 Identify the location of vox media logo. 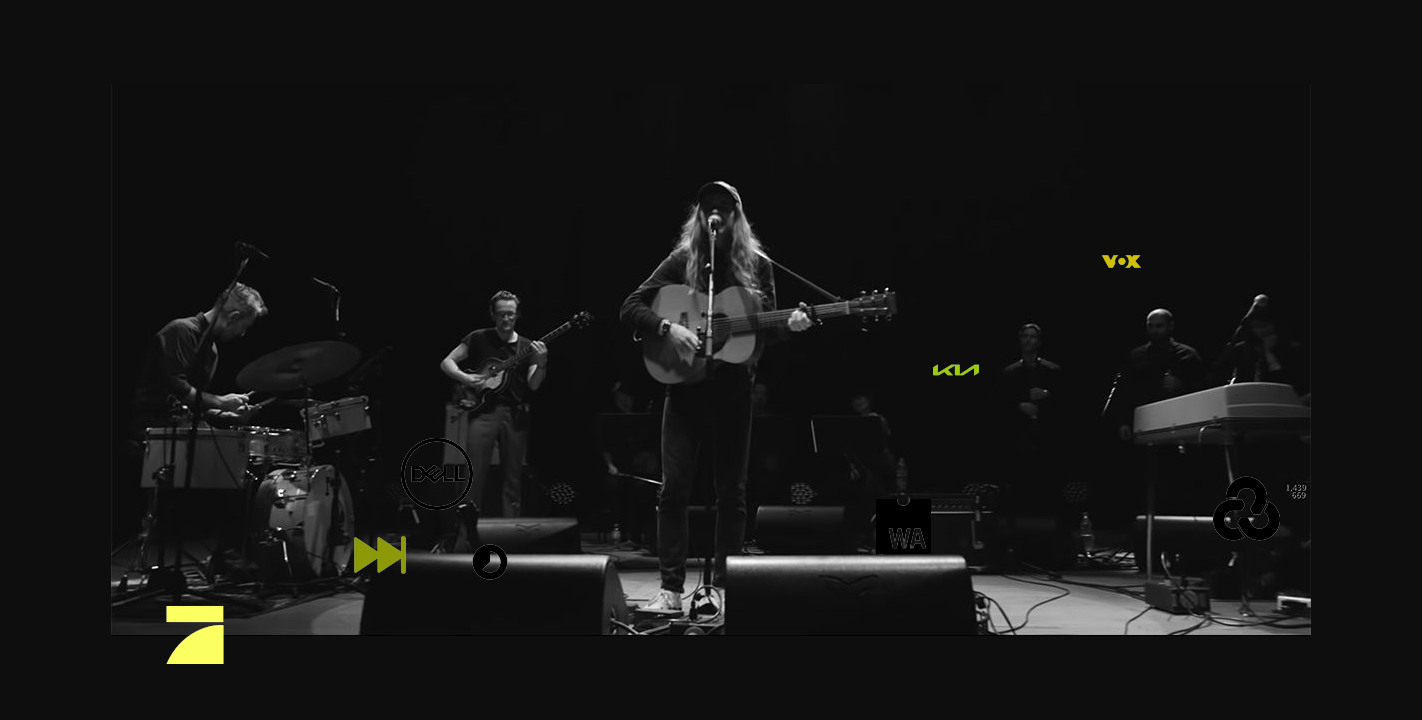
(1121, 261).